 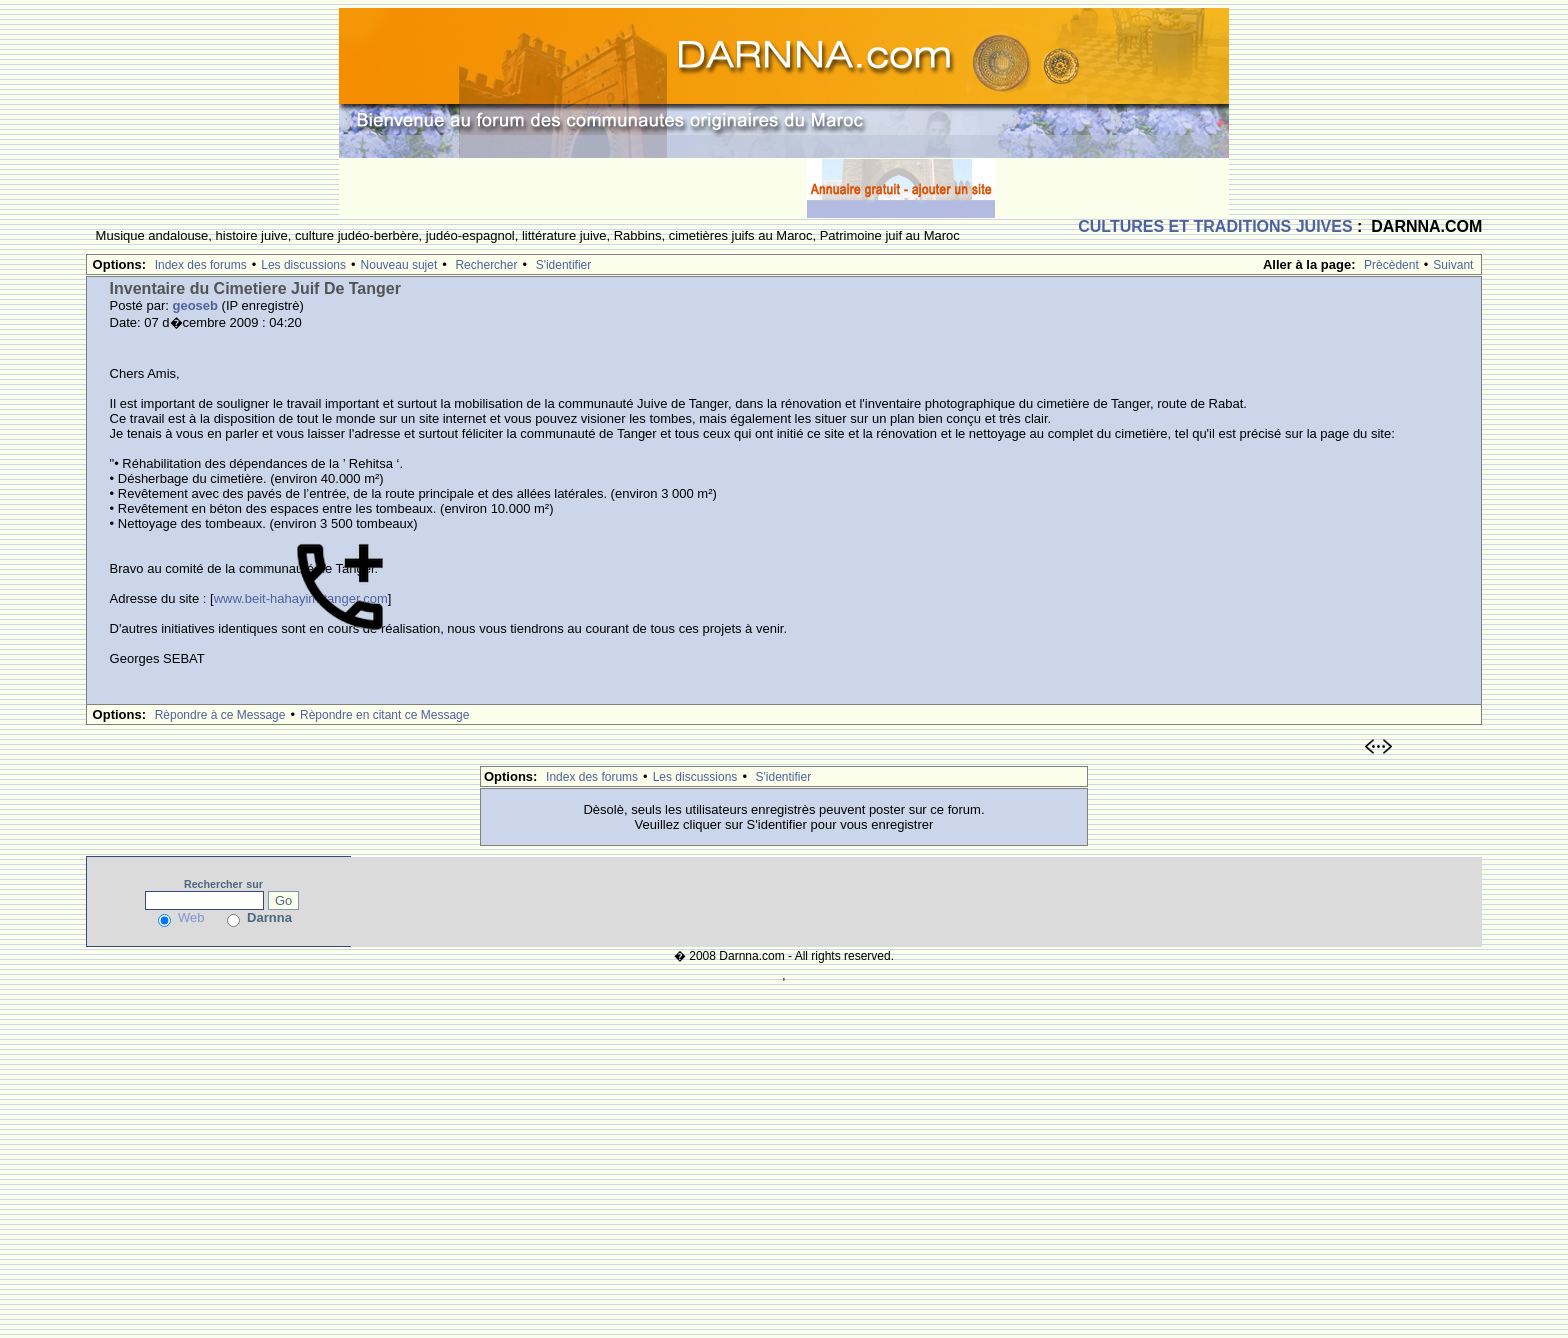 What do you see at coordinates (1378, 746) in the screenshot?
I see `indicates code is processing or compiling` at bounding box center [1378, 746].